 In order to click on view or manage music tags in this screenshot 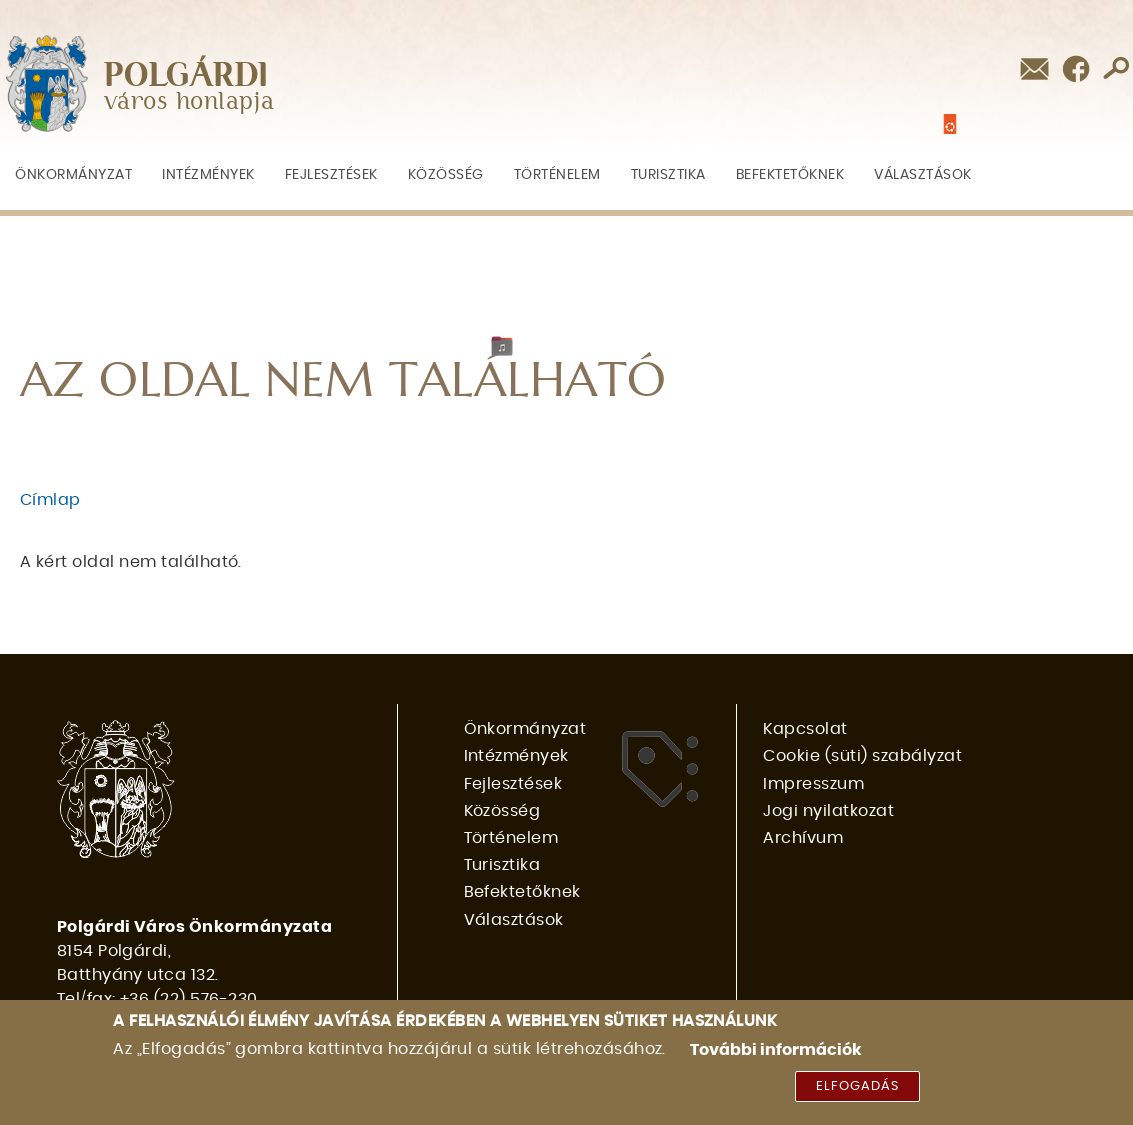, I will do `click(660, 769)`.